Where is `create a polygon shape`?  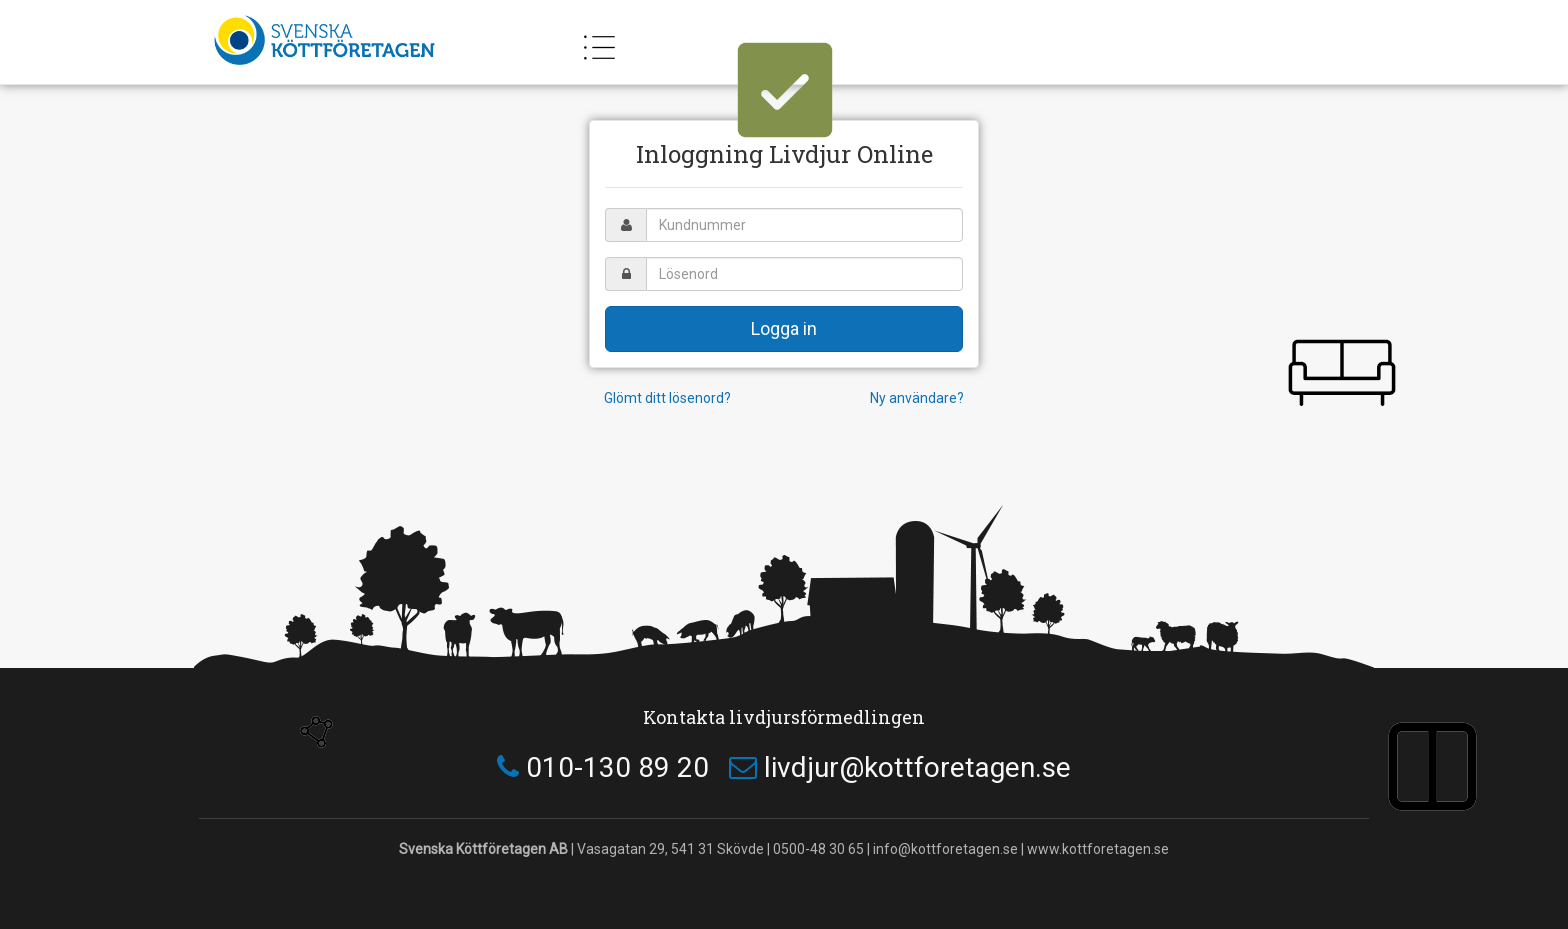 create a polygon shape is located at coordinates (317, 732).